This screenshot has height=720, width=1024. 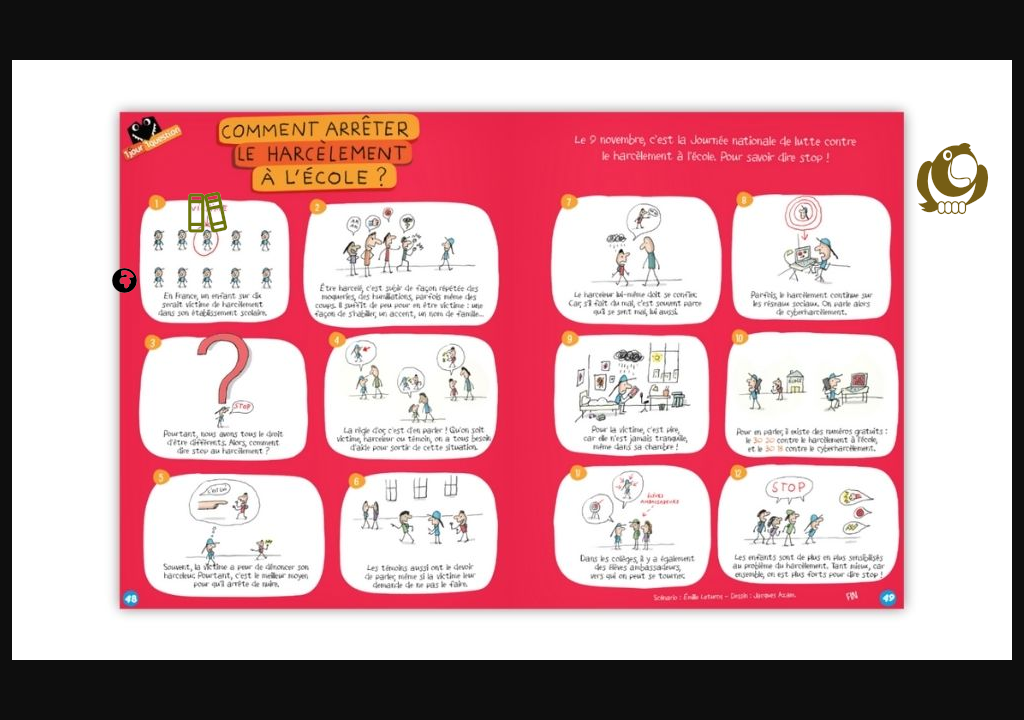 I want to click on themeisle brand logo, so click(x=952, y=178).